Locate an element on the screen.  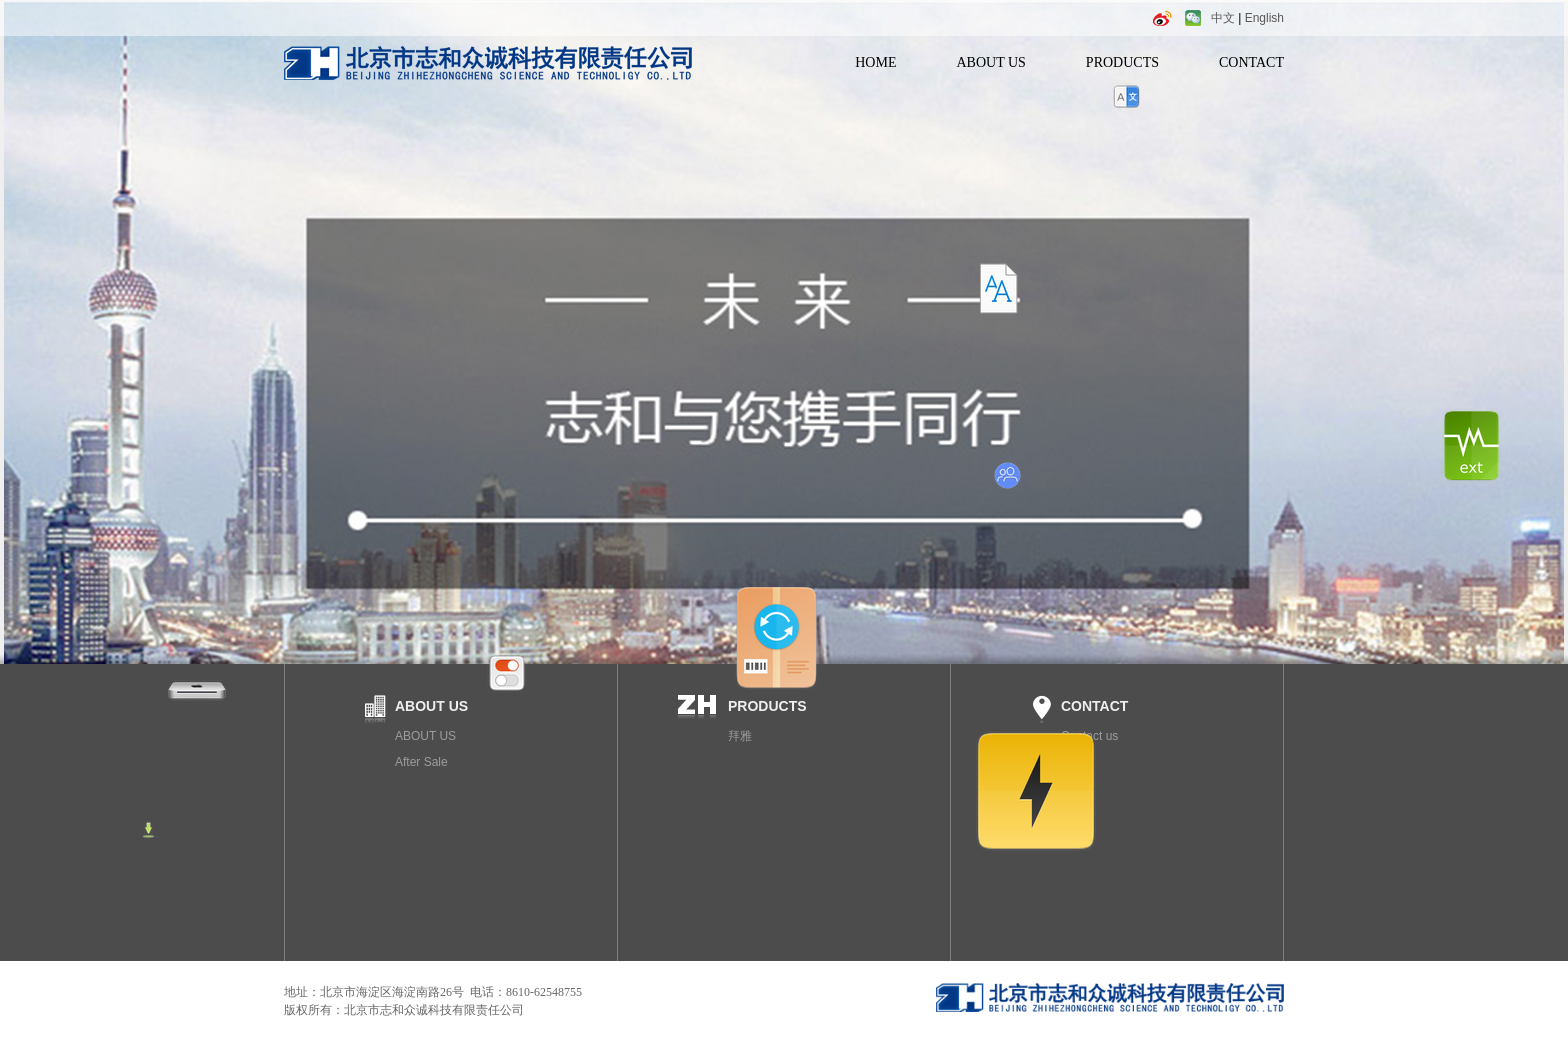
open a font file is located at coordinates (998, 288).